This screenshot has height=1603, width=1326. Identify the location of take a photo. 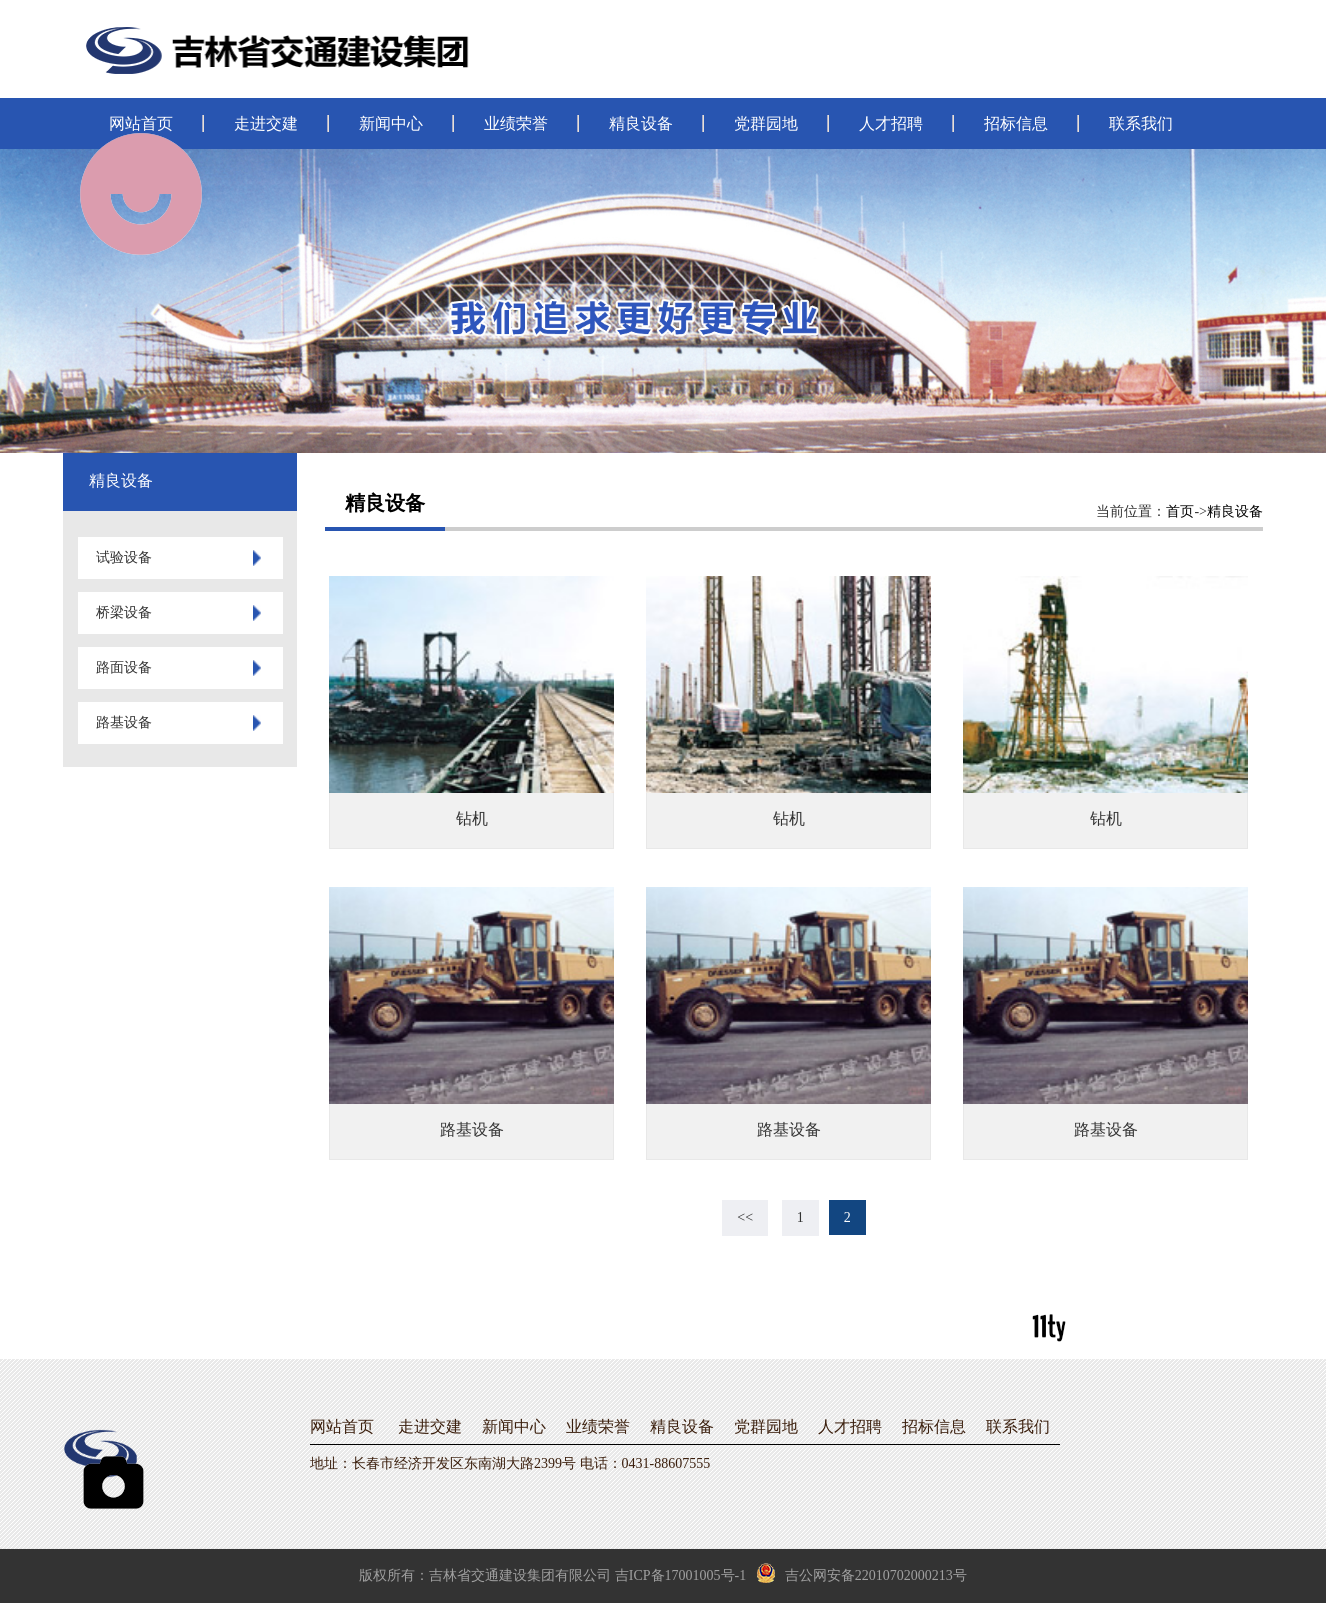
(113, 1482).